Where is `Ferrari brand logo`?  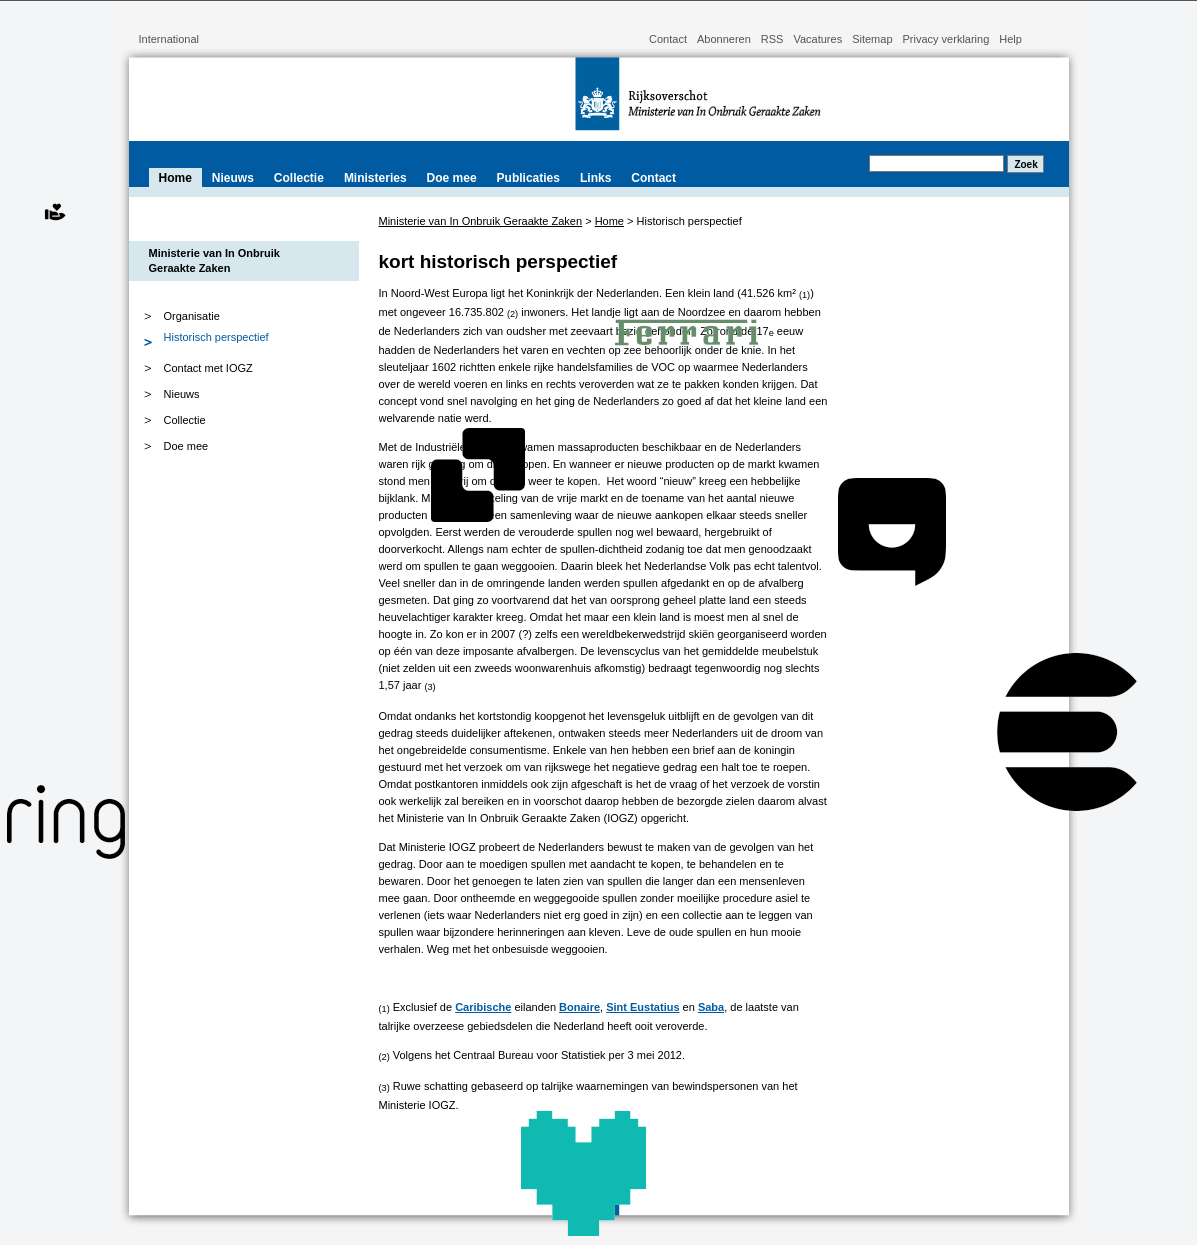
Ferrari brand logo is located at coordinates (686, 332).